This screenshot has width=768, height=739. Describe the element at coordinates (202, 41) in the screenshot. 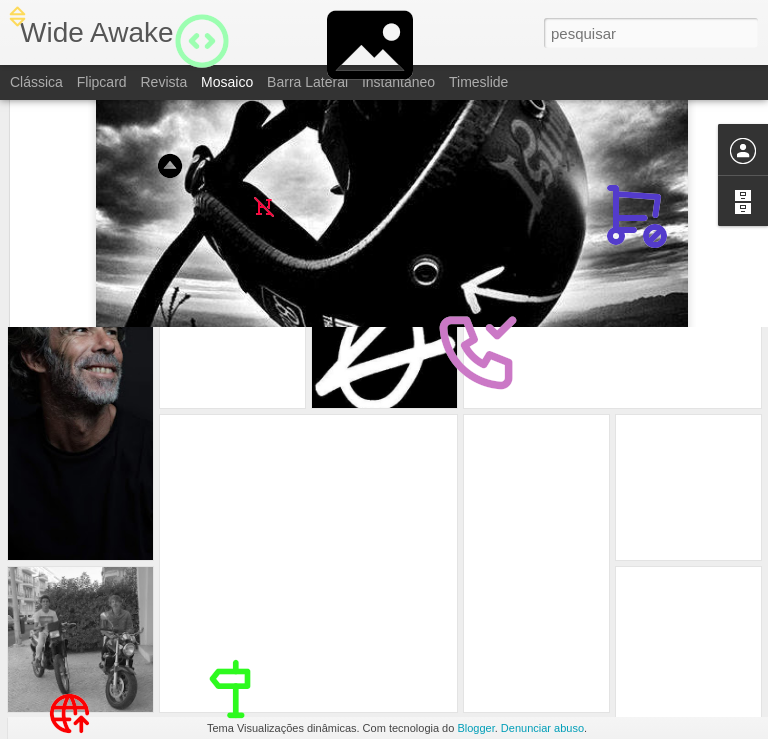

I see `access code editor or developer tools` at that location.